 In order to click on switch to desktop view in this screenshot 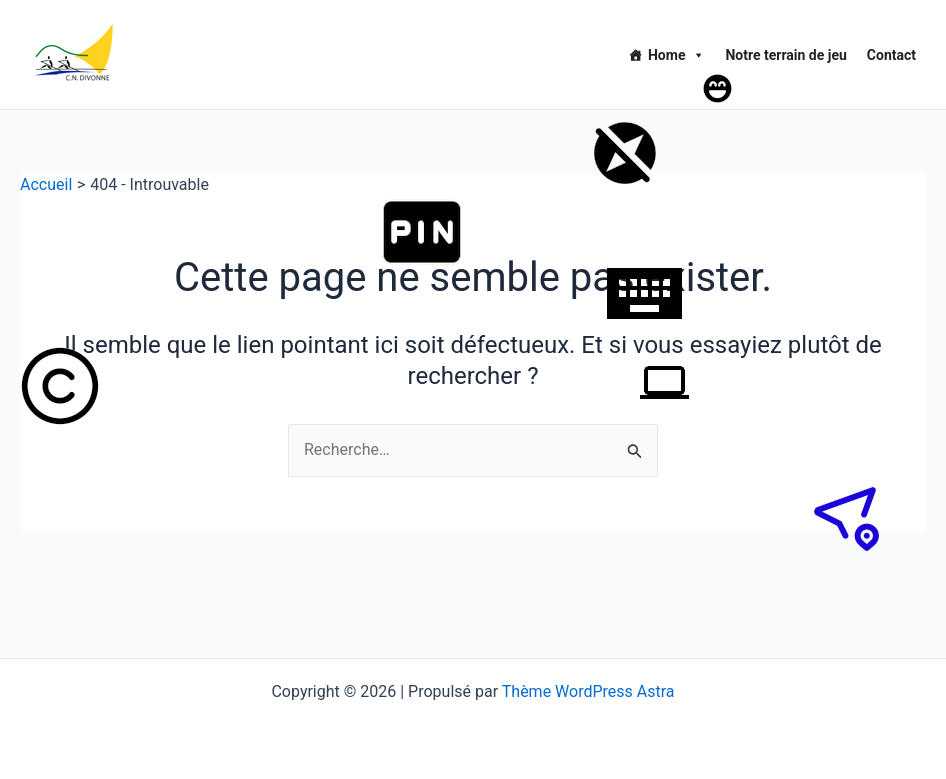, I will do `click(664, 382)`.